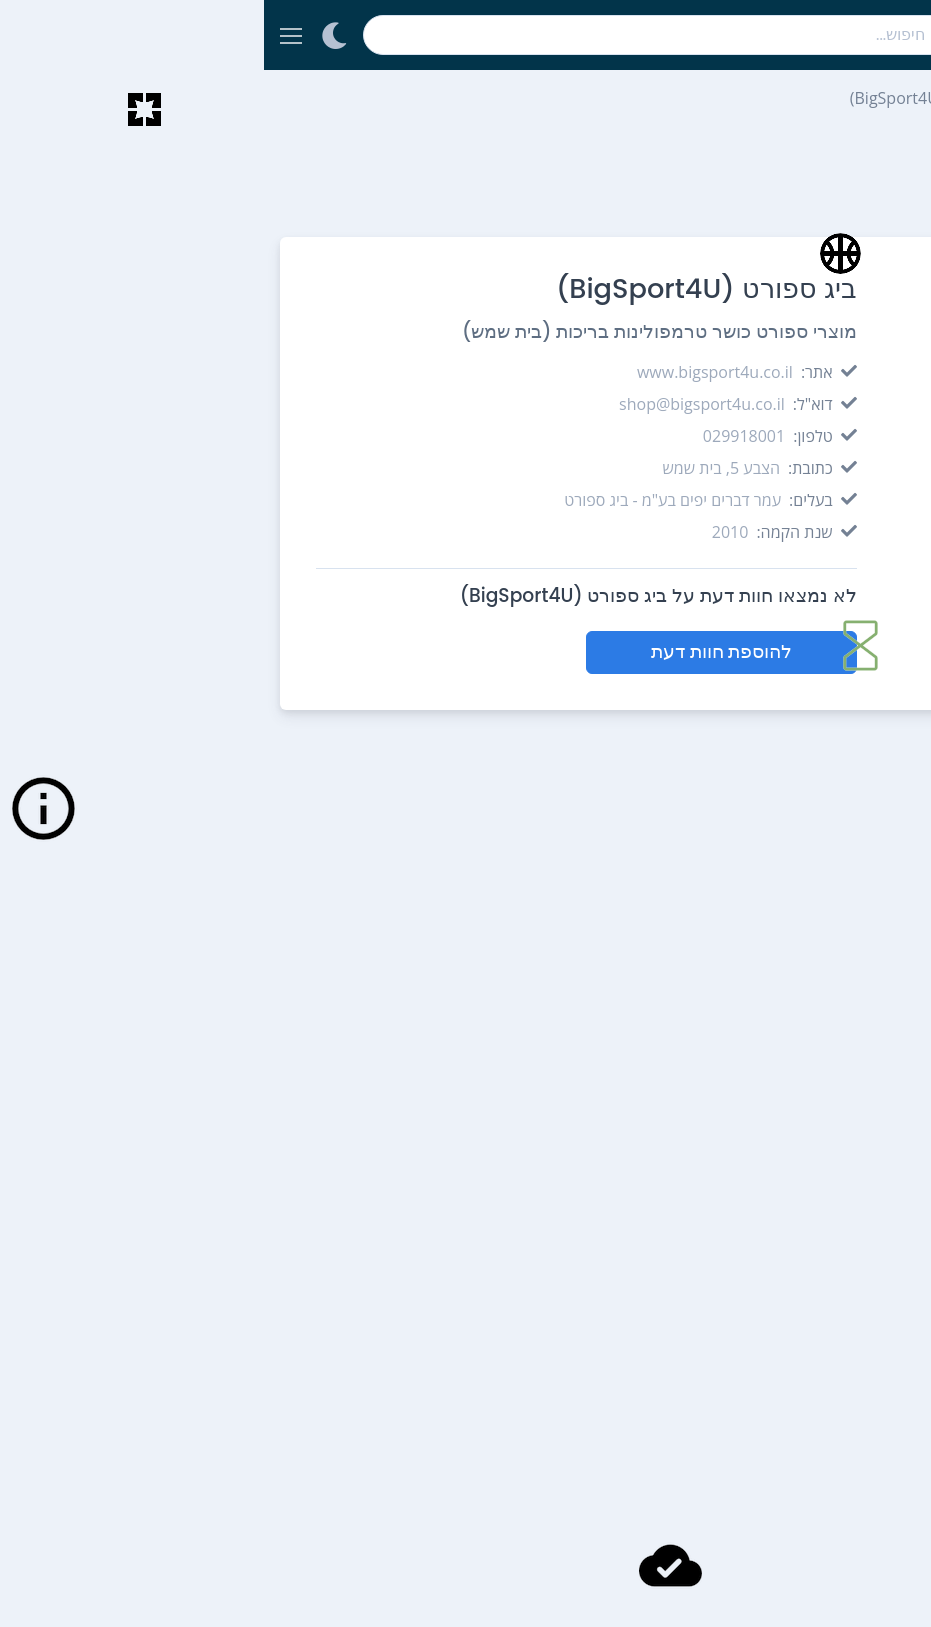 Image resolution: width=931 pixels, height=1627 pixels. What do you see at coordinates (670, 1565) in the screenshot?
I see `file successfully uploaded to cloud` at bounding box center [670, 1565].